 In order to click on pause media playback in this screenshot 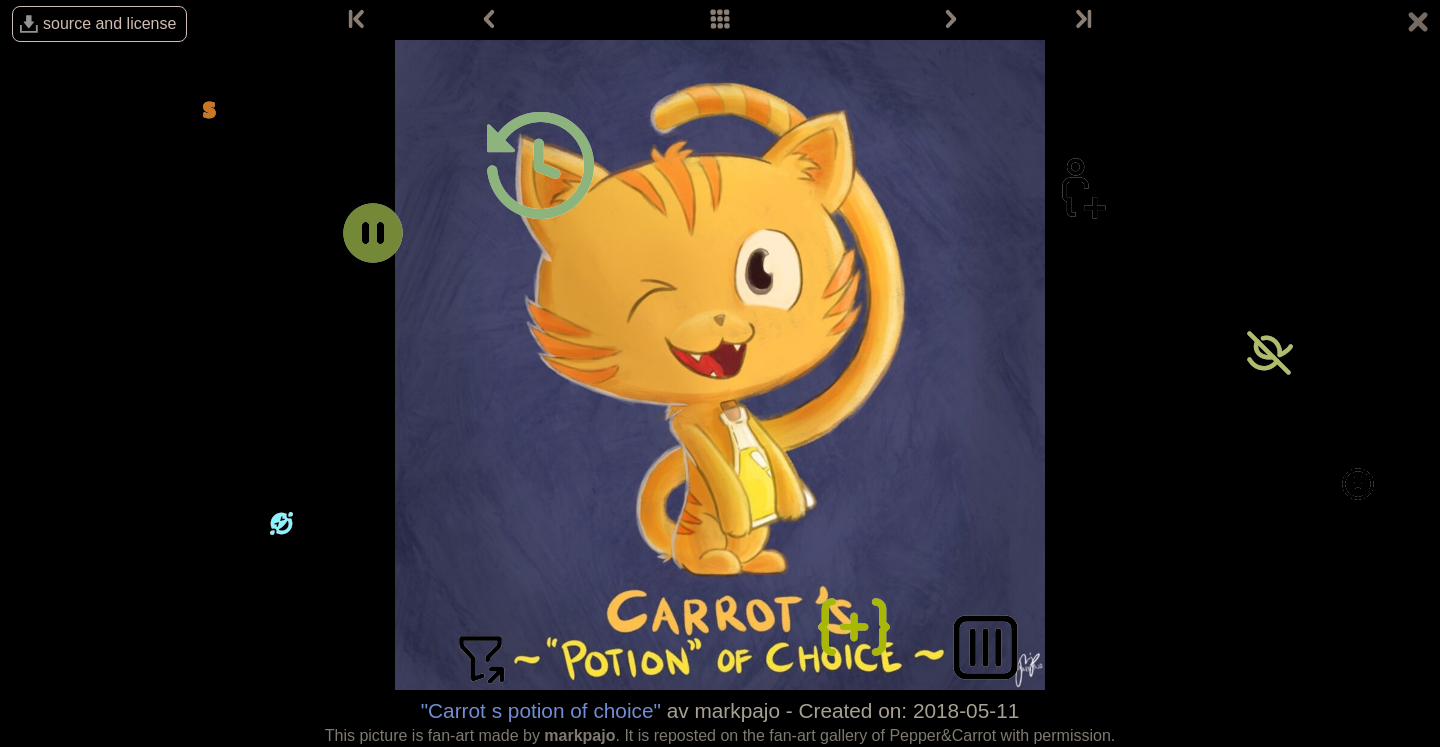, I will do `click(373, 233)`.